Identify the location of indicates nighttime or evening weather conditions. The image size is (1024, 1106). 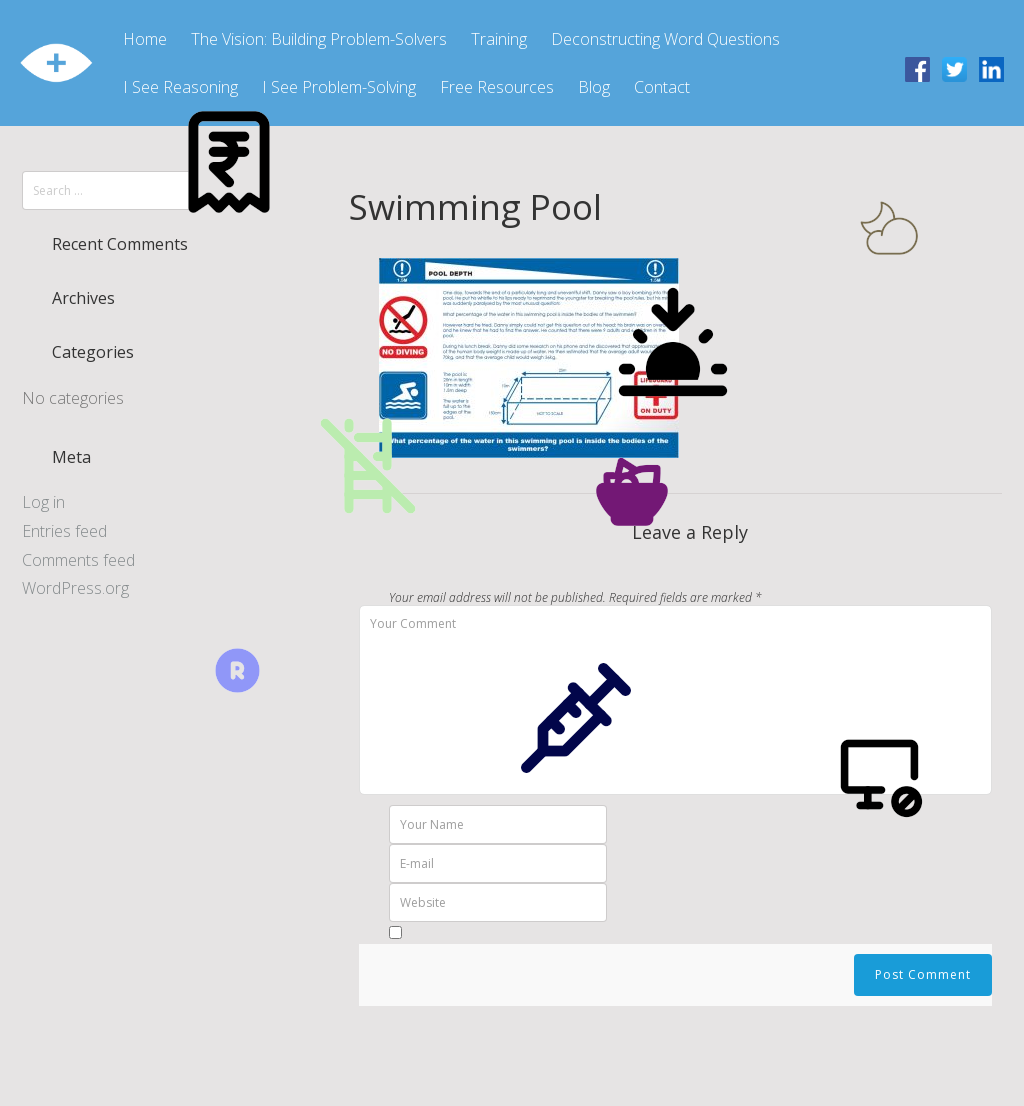
(888, 231).